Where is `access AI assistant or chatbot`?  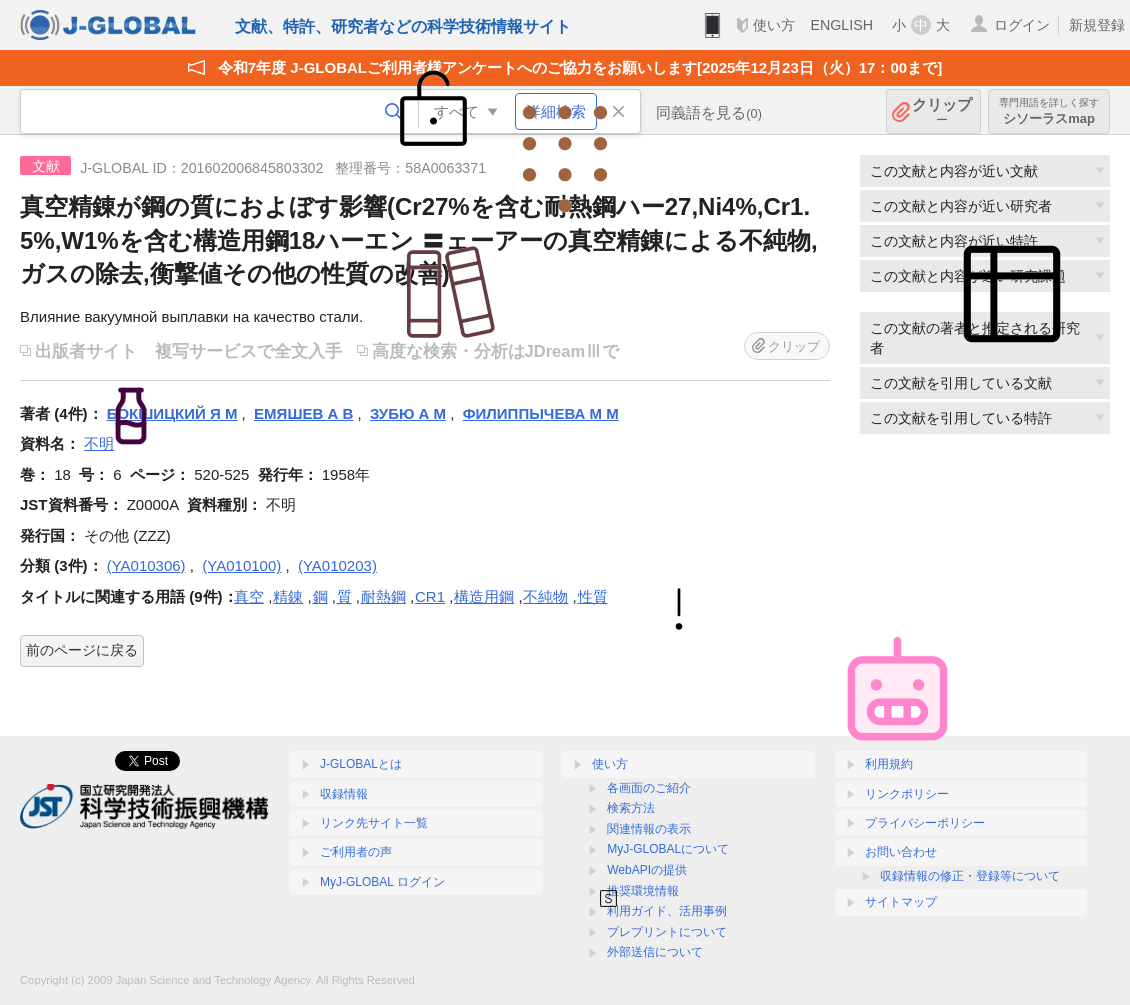 access AI assistant or chatbot is located at coordinates (897, 694).